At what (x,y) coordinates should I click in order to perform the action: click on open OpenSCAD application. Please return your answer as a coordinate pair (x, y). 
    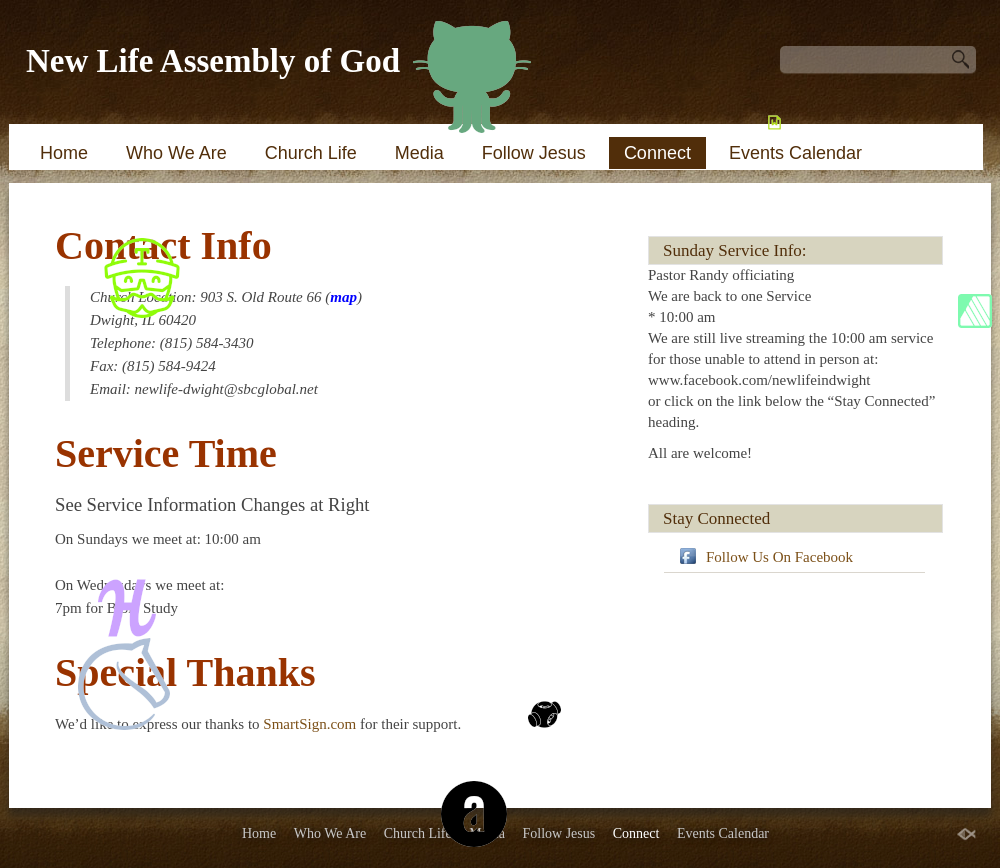
    Looking at the image, I should click on (544, 714).